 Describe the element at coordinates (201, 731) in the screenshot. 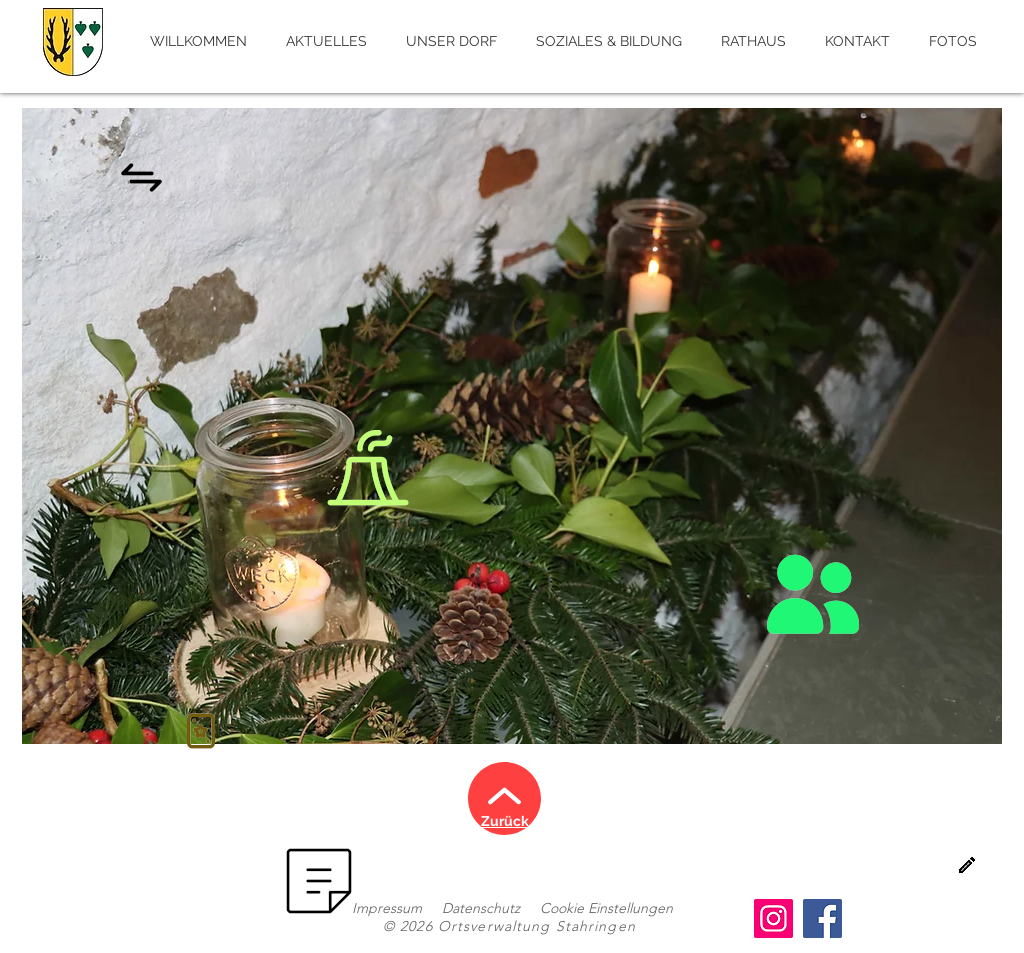

I see `view starred or favorite card in a card game` at that location.